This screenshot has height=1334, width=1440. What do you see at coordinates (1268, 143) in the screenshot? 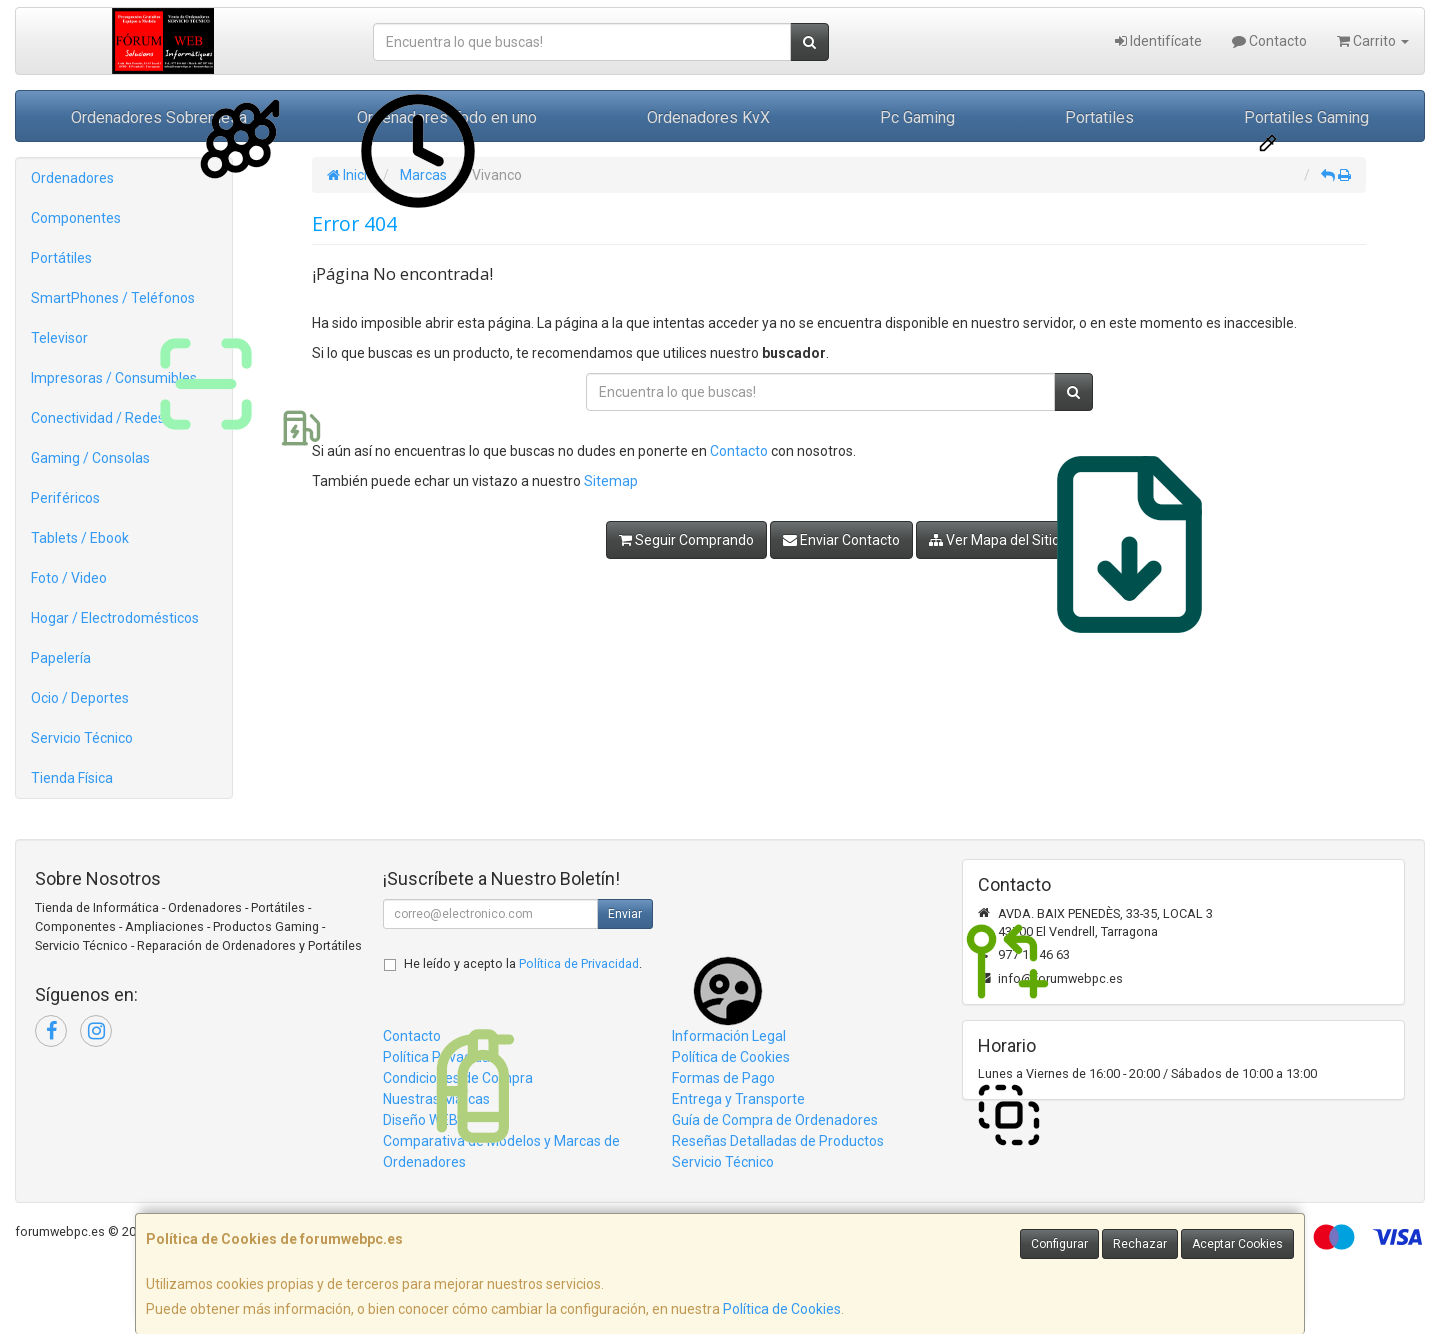
I see `select a color from the canvas` at bounding box center [1268, 143].